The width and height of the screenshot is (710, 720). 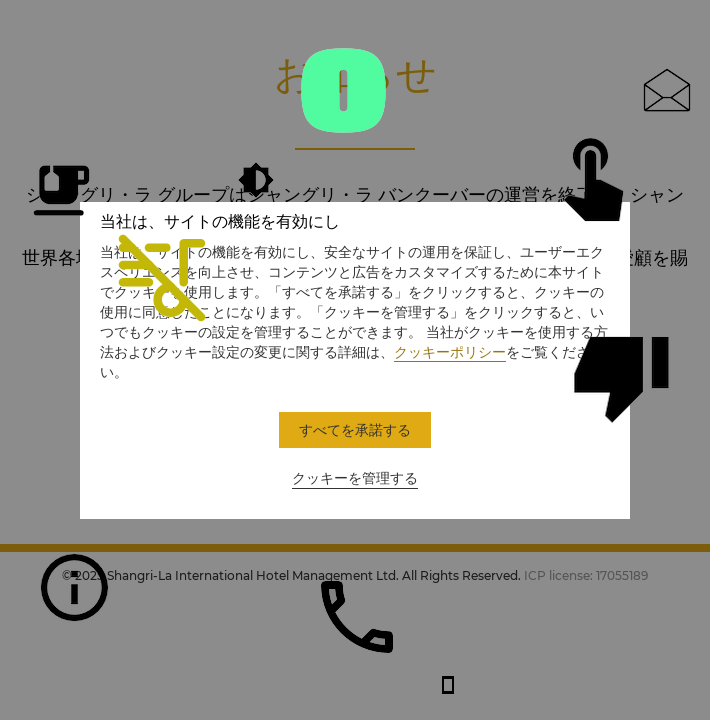 I want to click on playlist unavailable or disabled, so click(x=162, y=278).